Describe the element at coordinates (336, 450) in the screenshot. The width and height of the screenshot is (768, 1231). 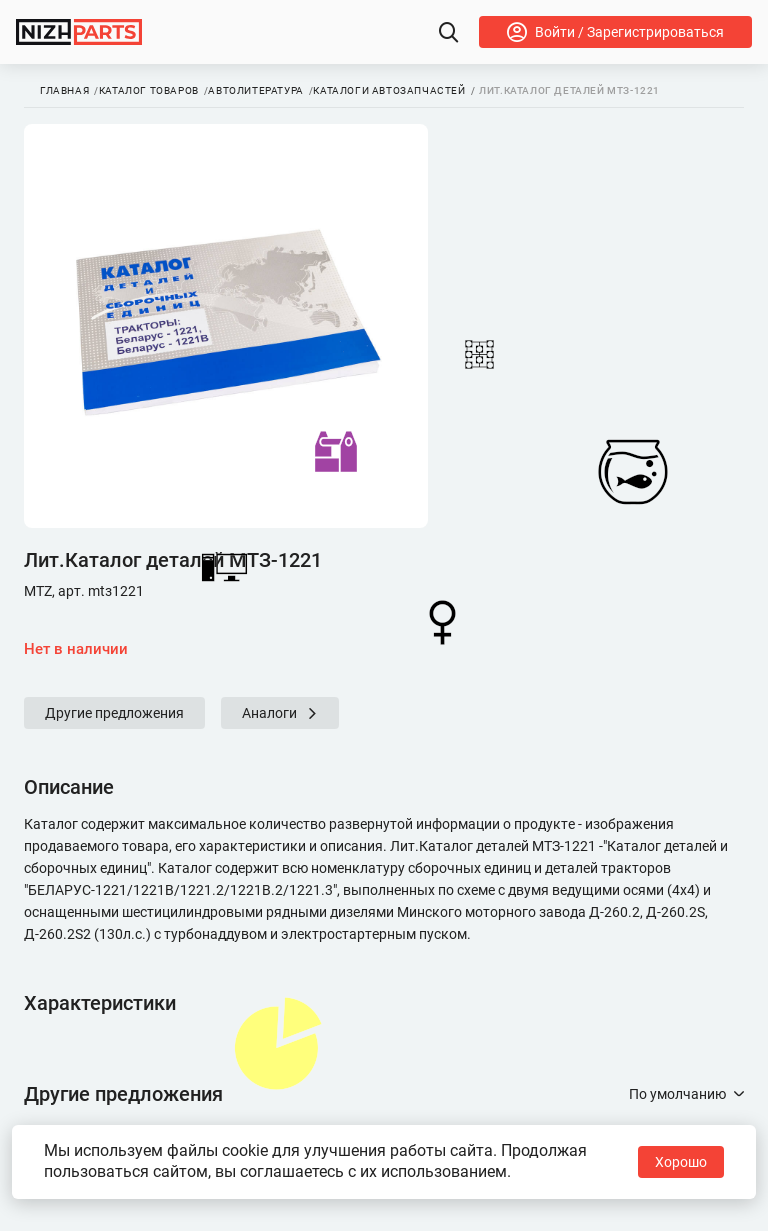
I see `access tools and utilities` at that location.